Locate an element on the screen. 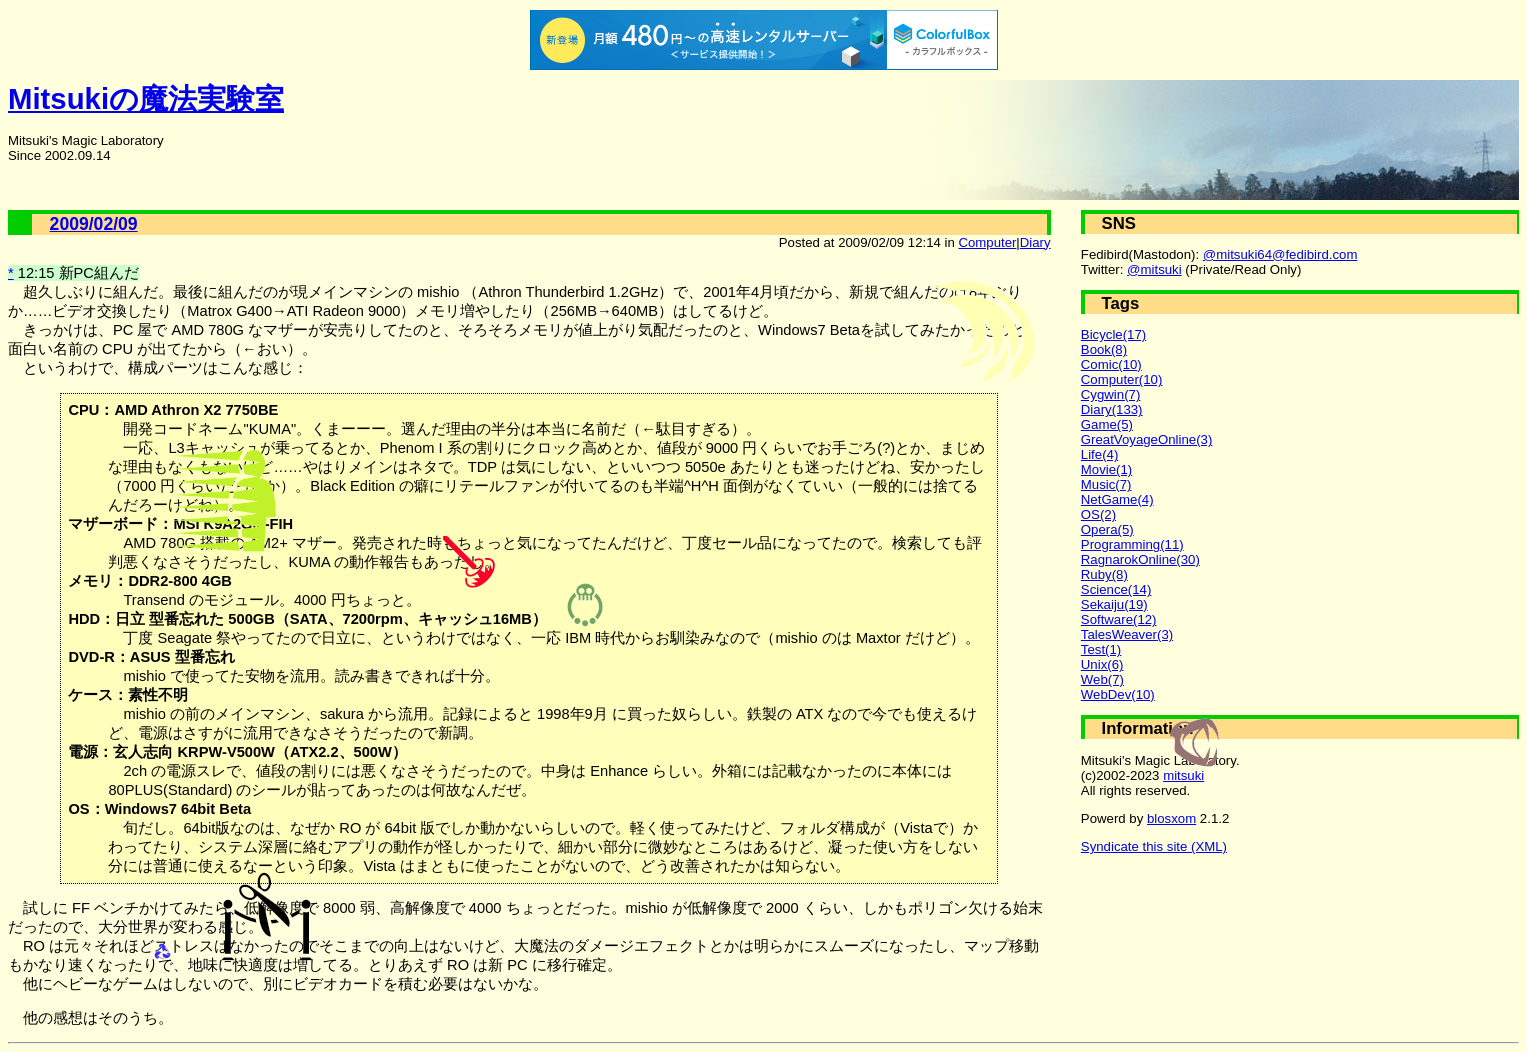 This screenshot has height=1052, width=1527. indicates a beast or creature type in a game interface is located at coordinates (1194, 742).